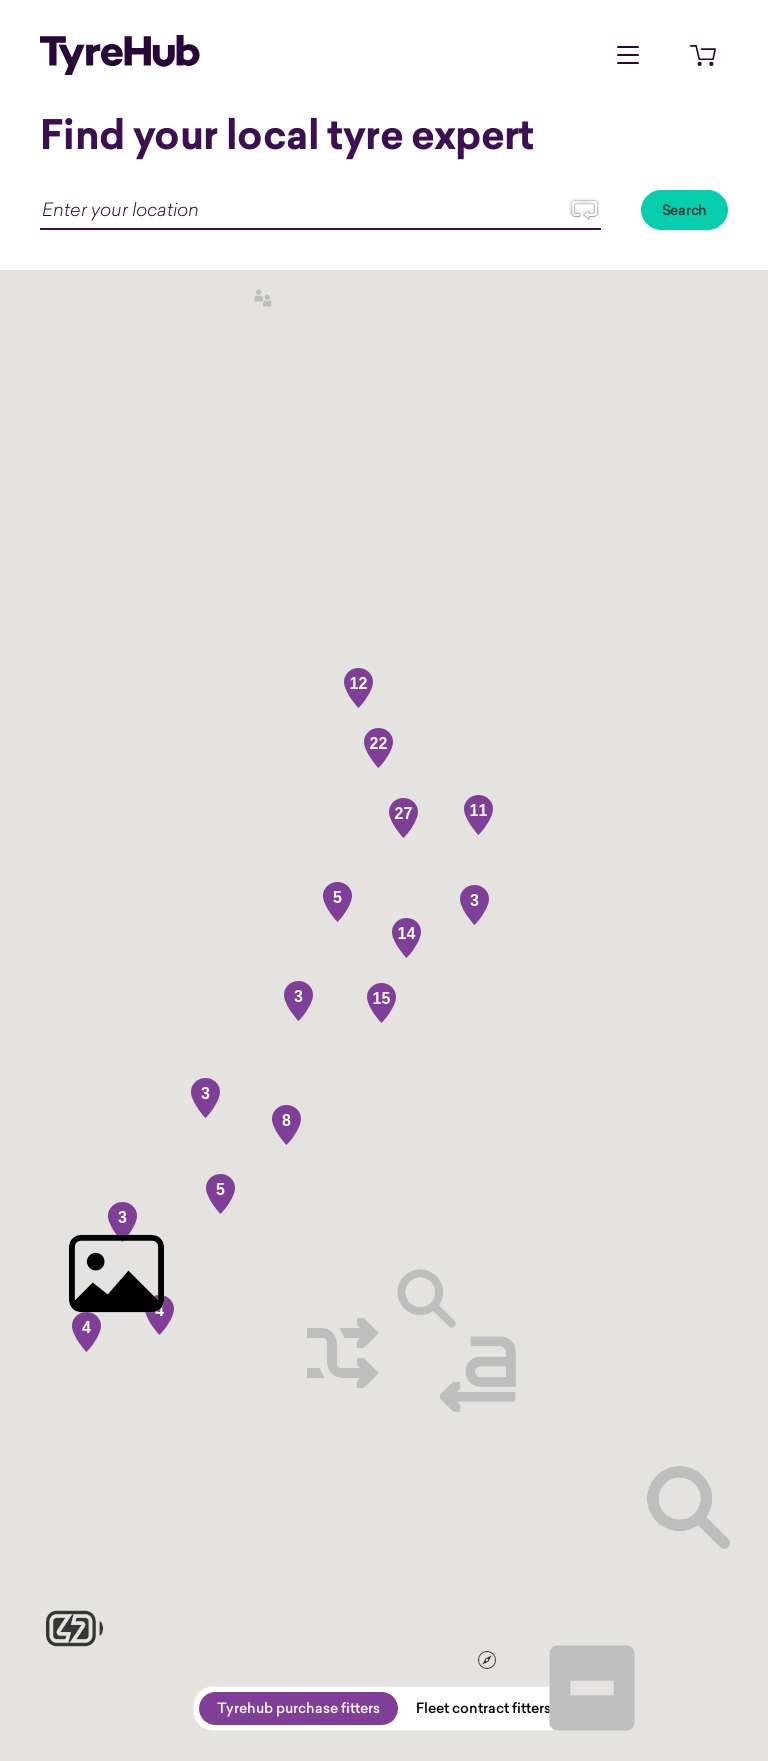 This screenshot has width=768, height=1761. I want to click on open the default web browser, so click(487, 1660).